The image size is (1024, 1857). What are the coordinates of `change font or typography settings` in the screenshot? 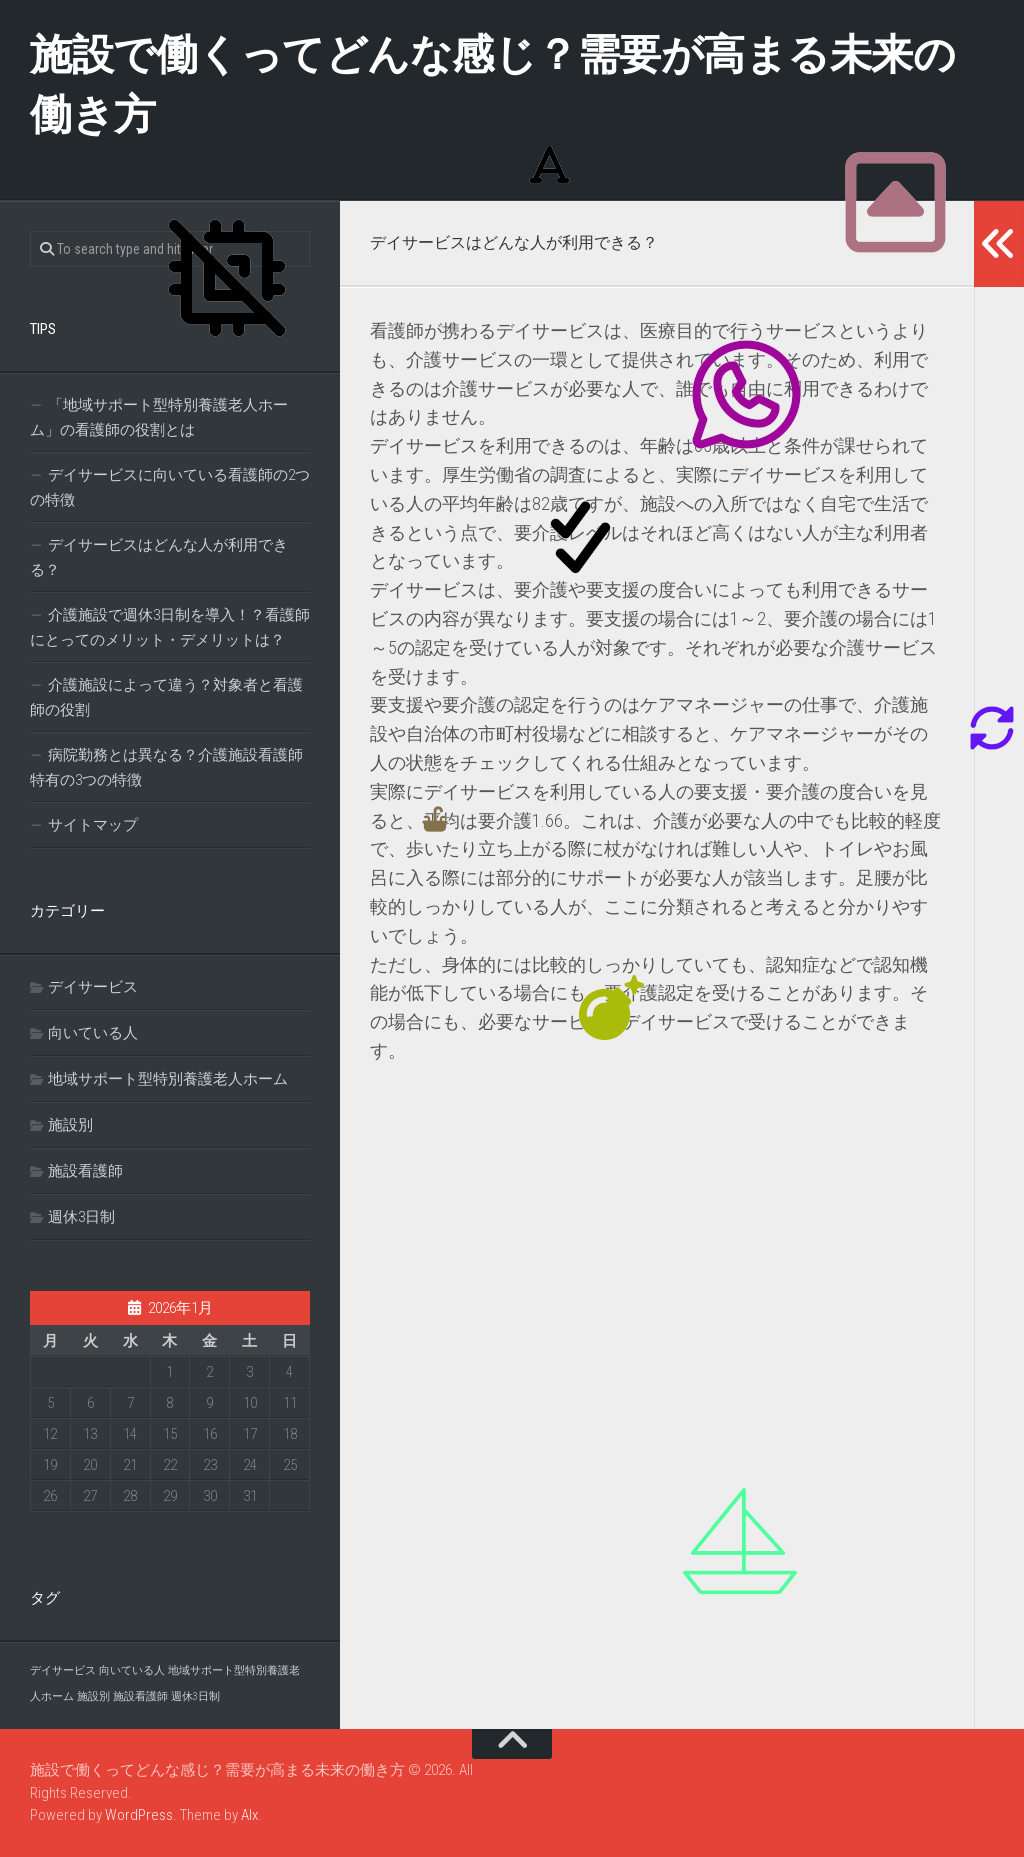 It's located at (549, 164).